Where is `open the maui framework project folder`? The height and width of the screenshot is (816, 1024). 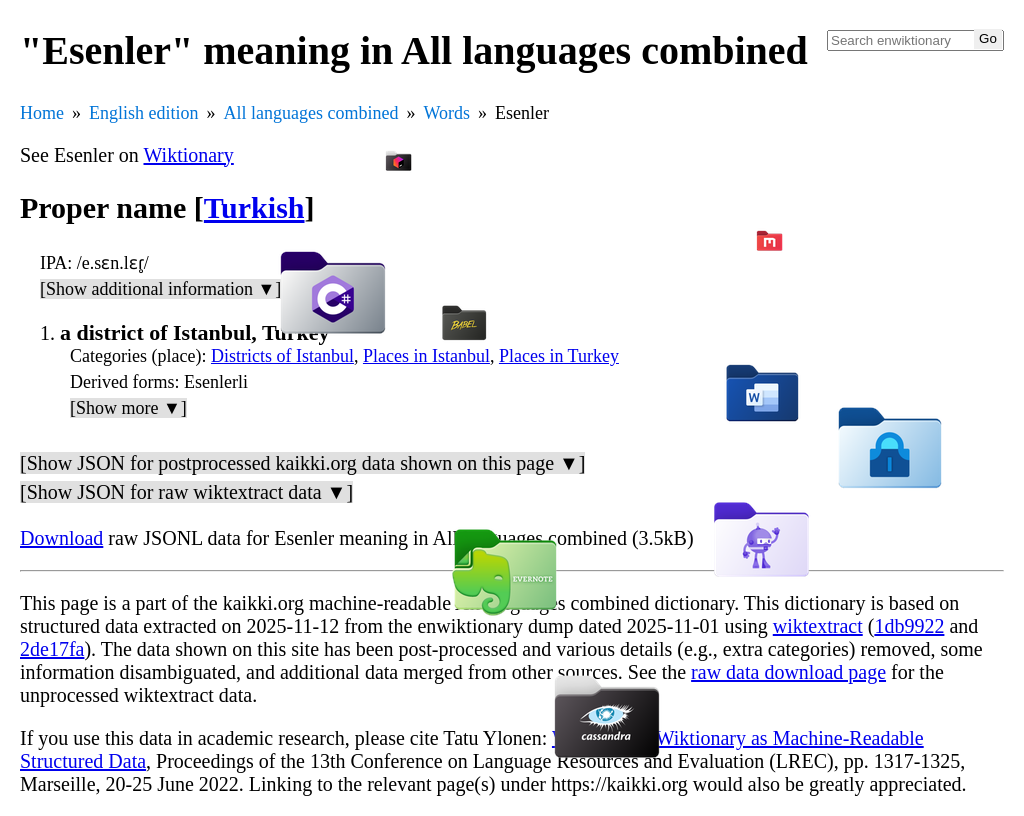
open the maui framework project folder is located at coordinates (761, 542).